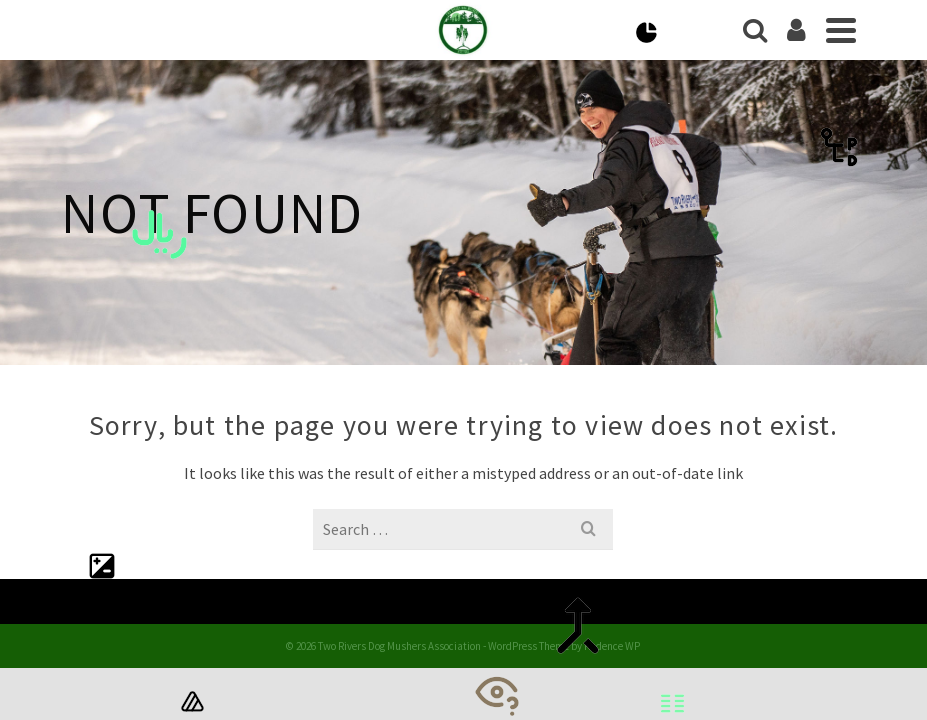 This screenshot has height=720, width=927. I want to click on merge two active calls into a conference, so click(578, 626).